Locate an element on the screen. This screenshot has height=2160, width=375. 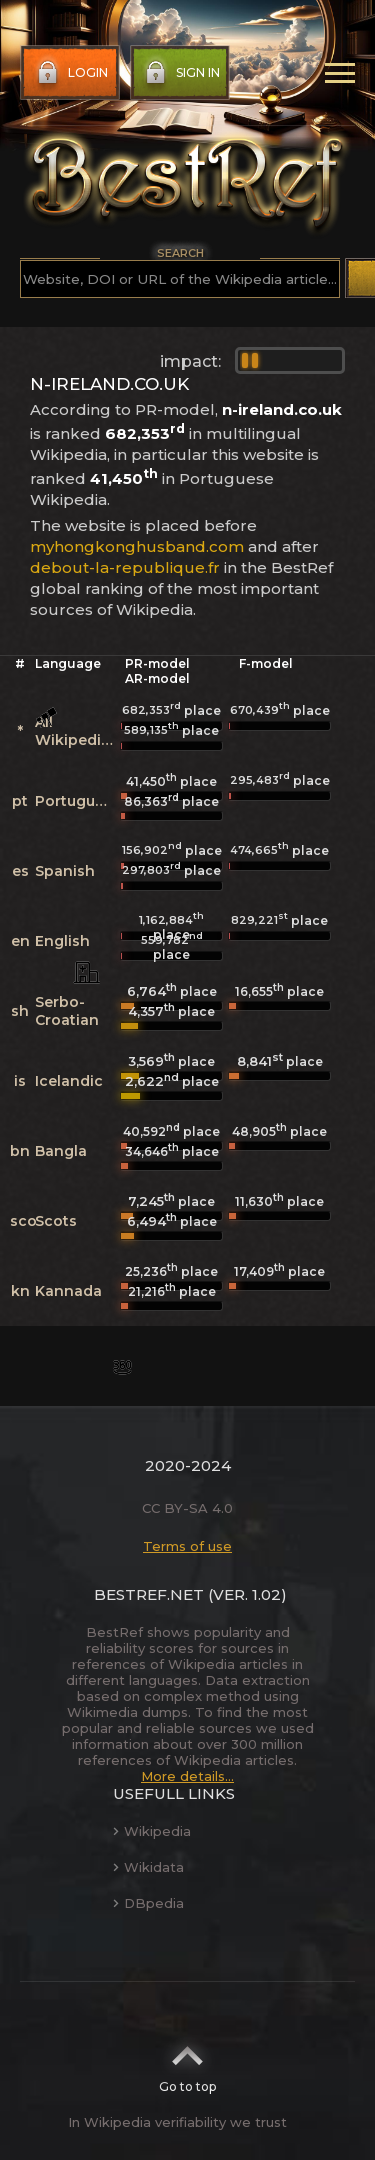
find nearby hospitals or medical facilities is located at coordinates (85, 972).